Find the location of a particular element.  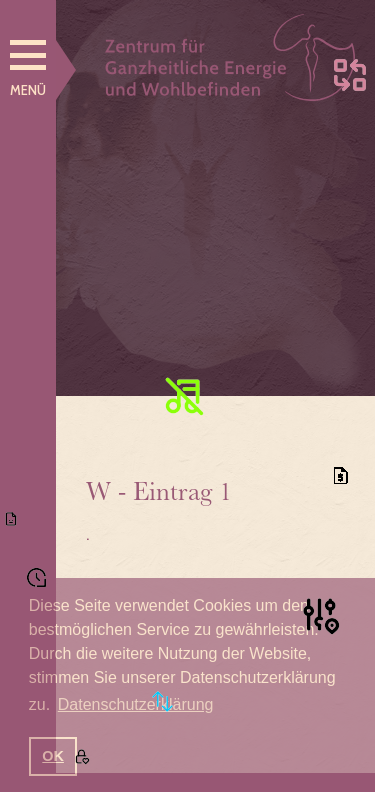

protect or secure your favorites is located at coordinates (81, 756).